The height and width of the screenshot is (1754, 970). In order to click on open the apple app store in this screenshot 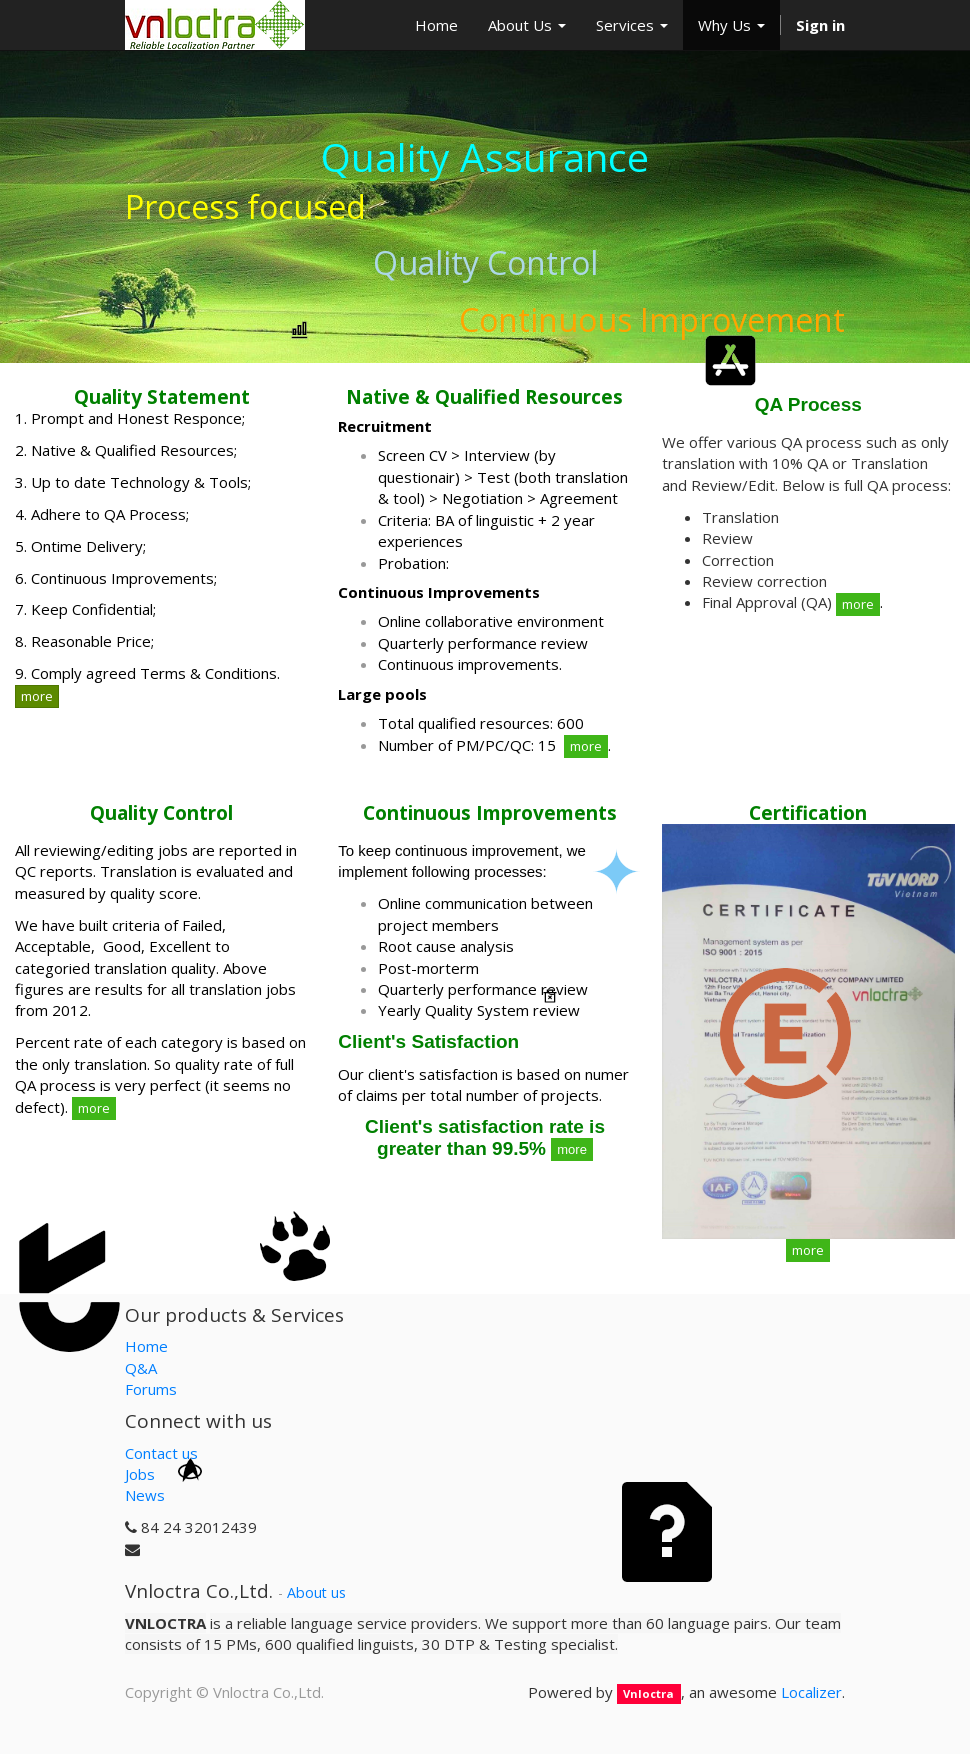, I will do `click(730, 360)`.